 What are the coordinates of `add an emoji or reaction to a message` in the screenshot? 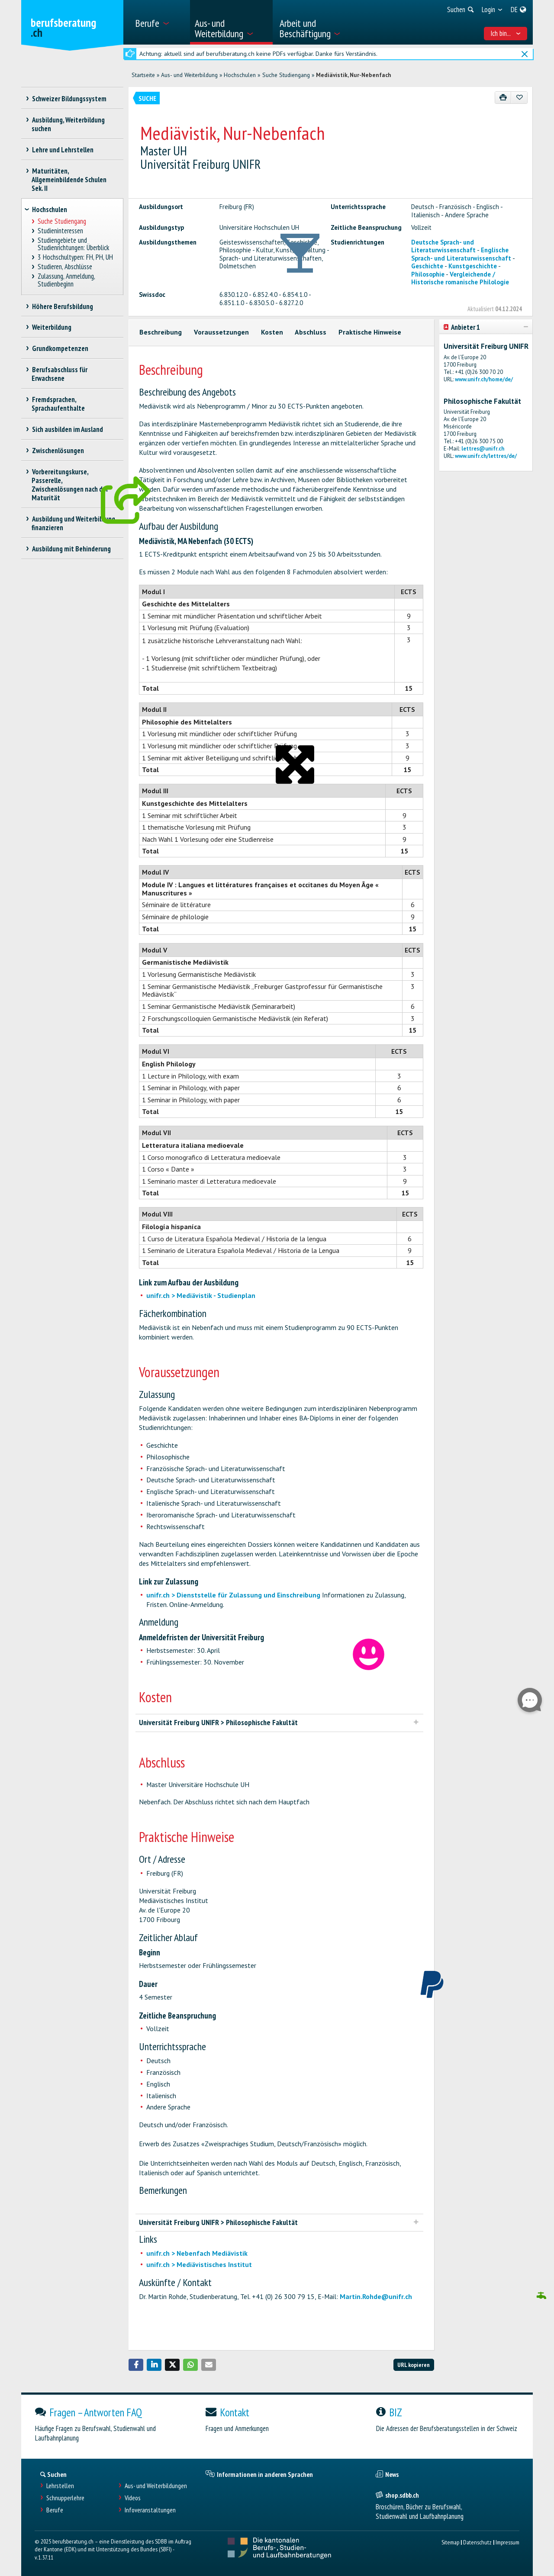 It's located at (368, 1654).